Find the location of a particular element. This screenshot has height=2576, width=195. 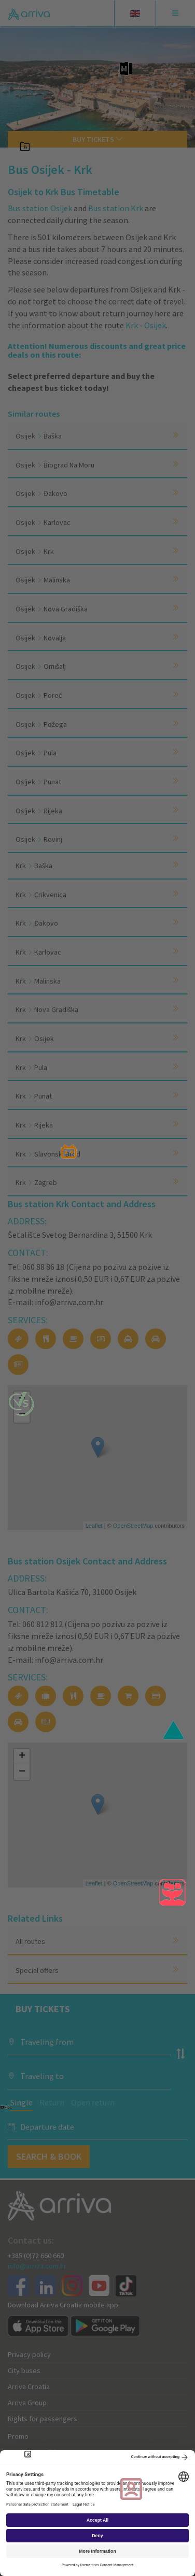

play or start media content is located at coordinates (173, 1730).